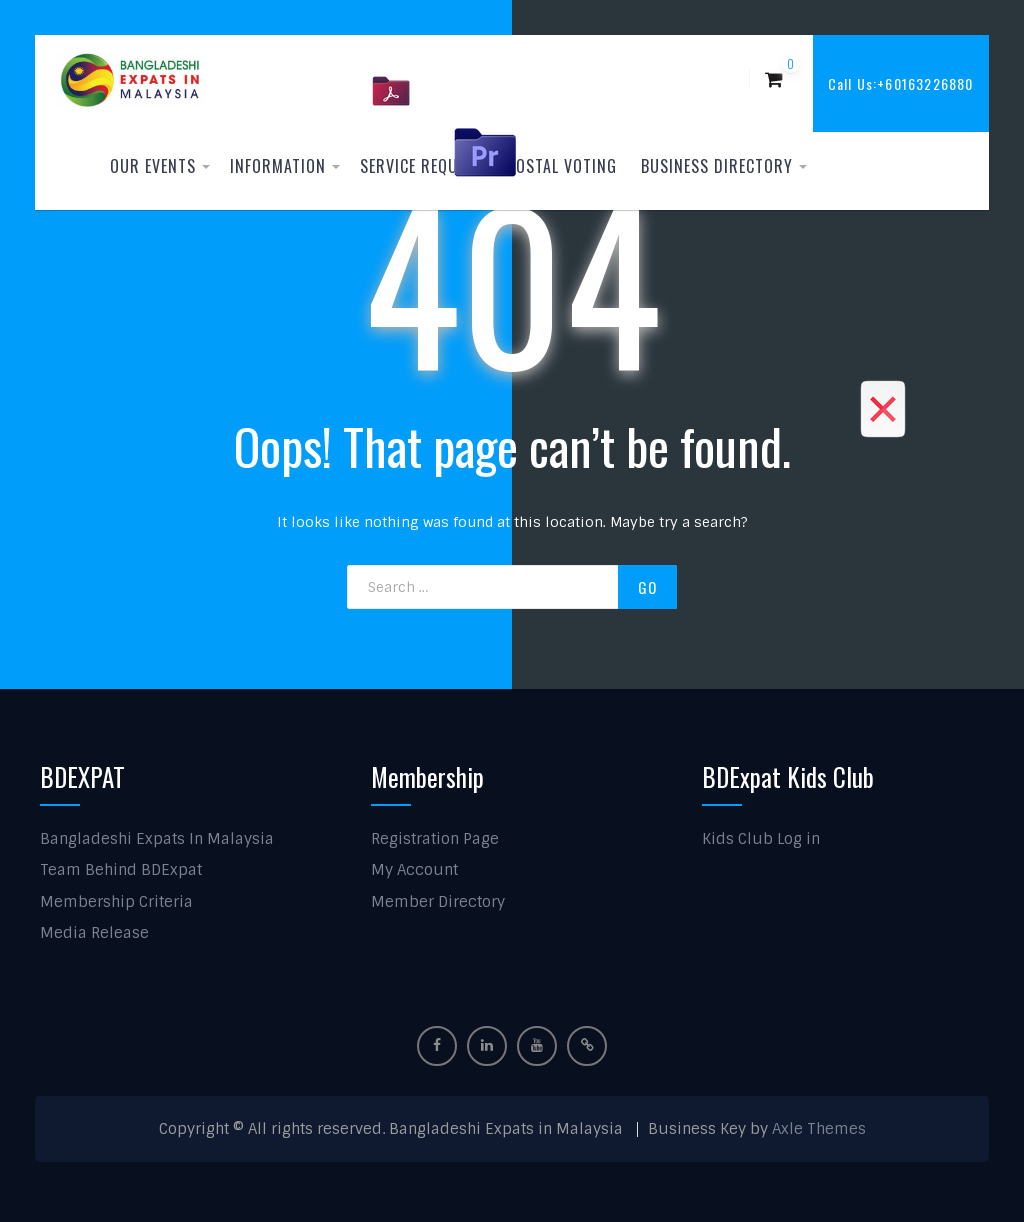  I want to click on indicates a broken or invalid symbolic link, so click(883, 409).